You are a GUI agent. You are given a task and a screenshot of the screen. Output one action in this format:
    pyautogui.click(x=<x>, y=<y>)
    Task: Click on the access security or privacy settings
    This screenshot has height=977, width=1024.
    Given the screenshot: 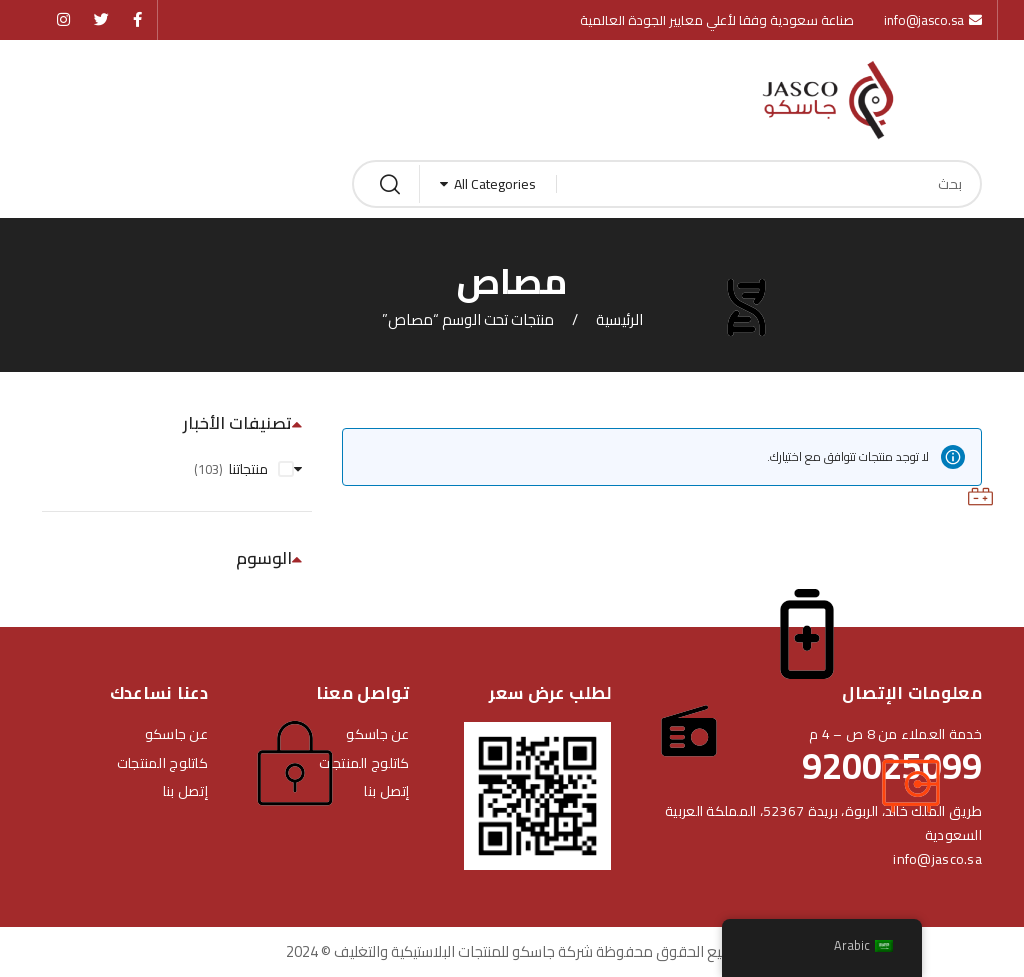 What is the action you would take?
    pyautogui.click(x=295, y=768)
    